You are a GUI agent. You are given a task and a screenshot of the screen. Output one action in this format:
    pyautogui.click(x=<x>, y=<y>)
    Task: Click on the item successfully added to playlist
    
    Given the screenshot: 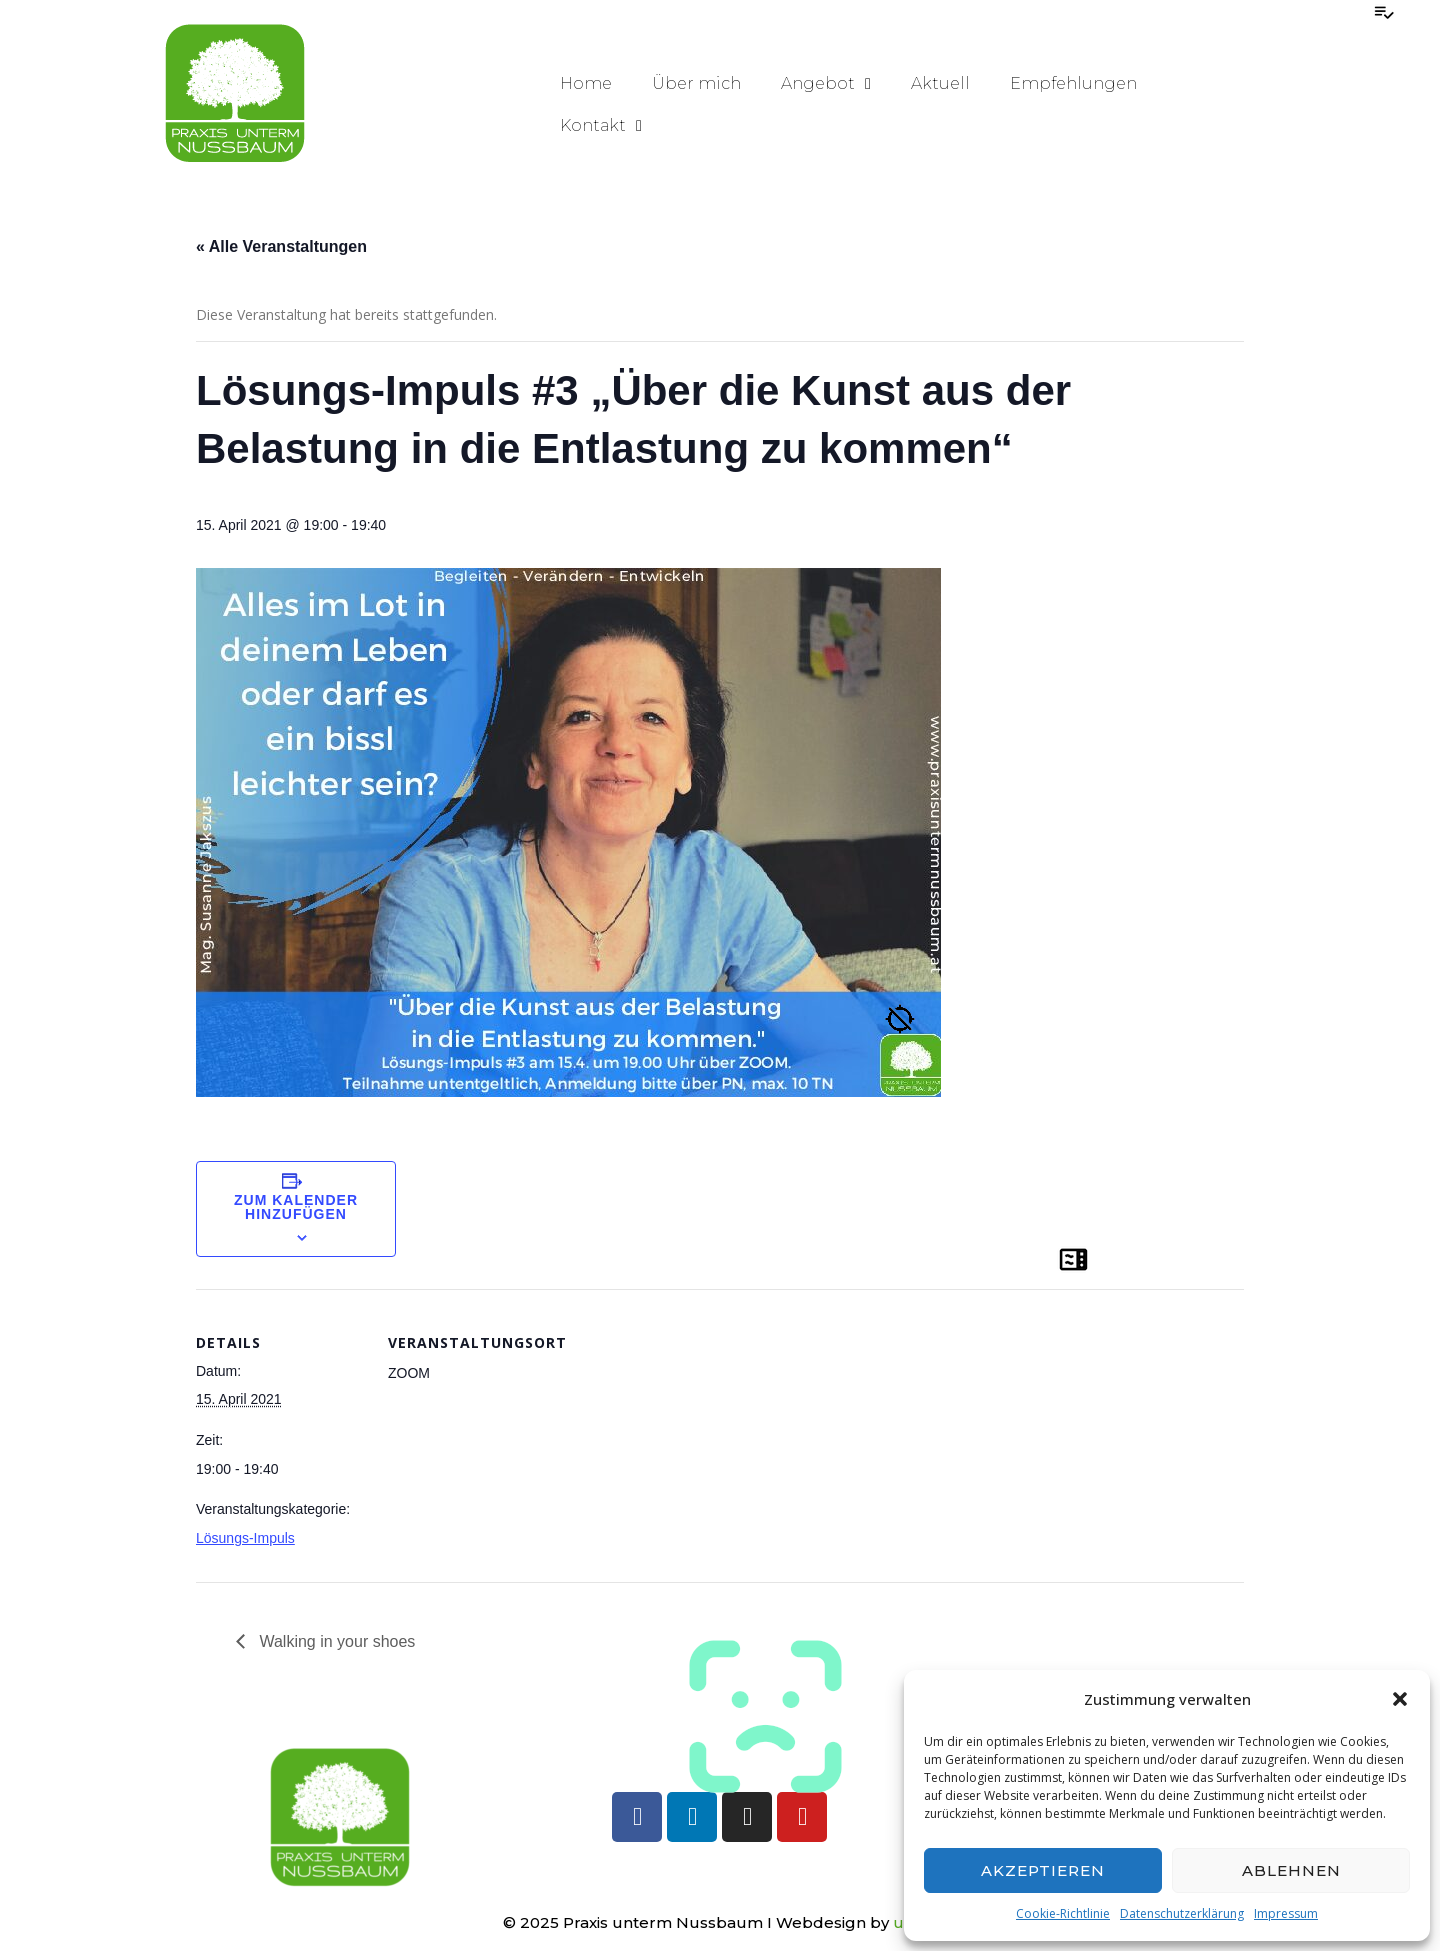 What is the action you would take?
    pyautogui.click(x=1384, y=12)
    